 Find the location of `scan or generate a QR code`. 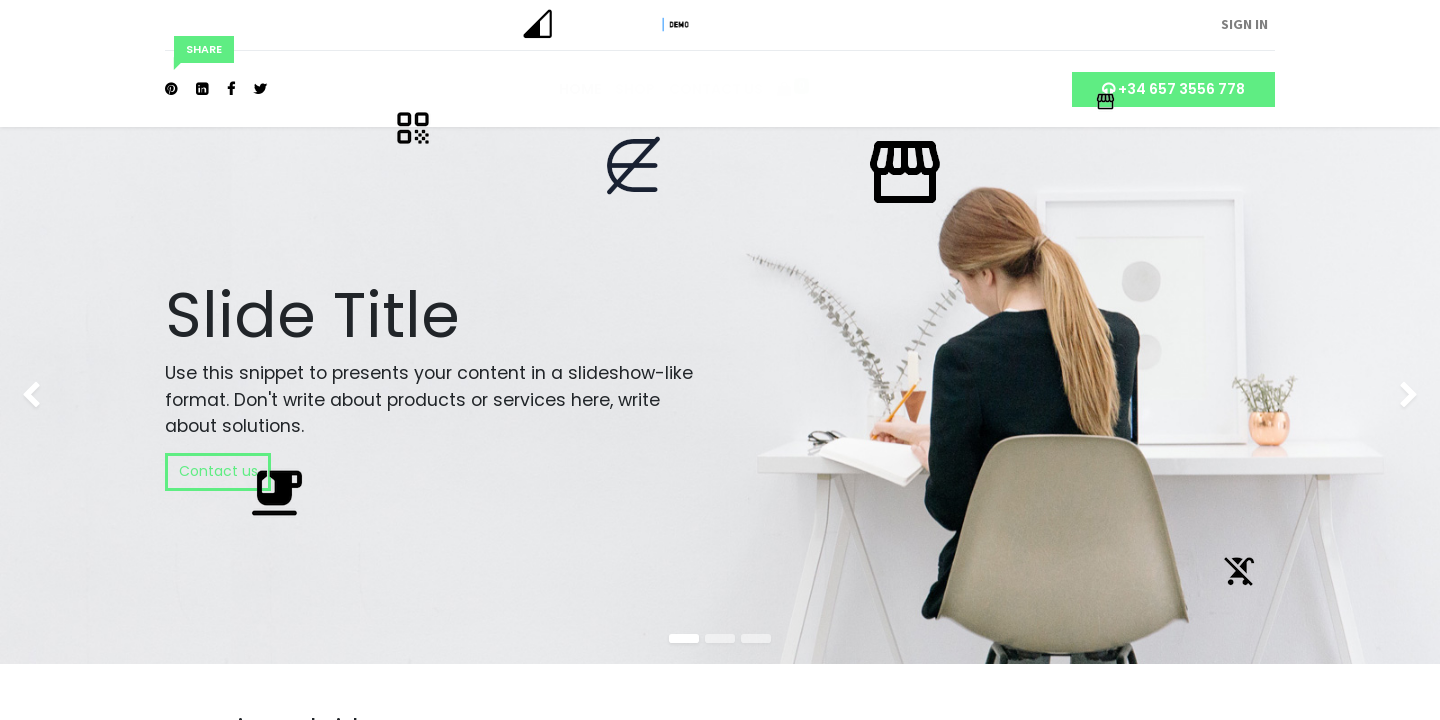

scan or generate a QR code is located at coordinates (413, 128).